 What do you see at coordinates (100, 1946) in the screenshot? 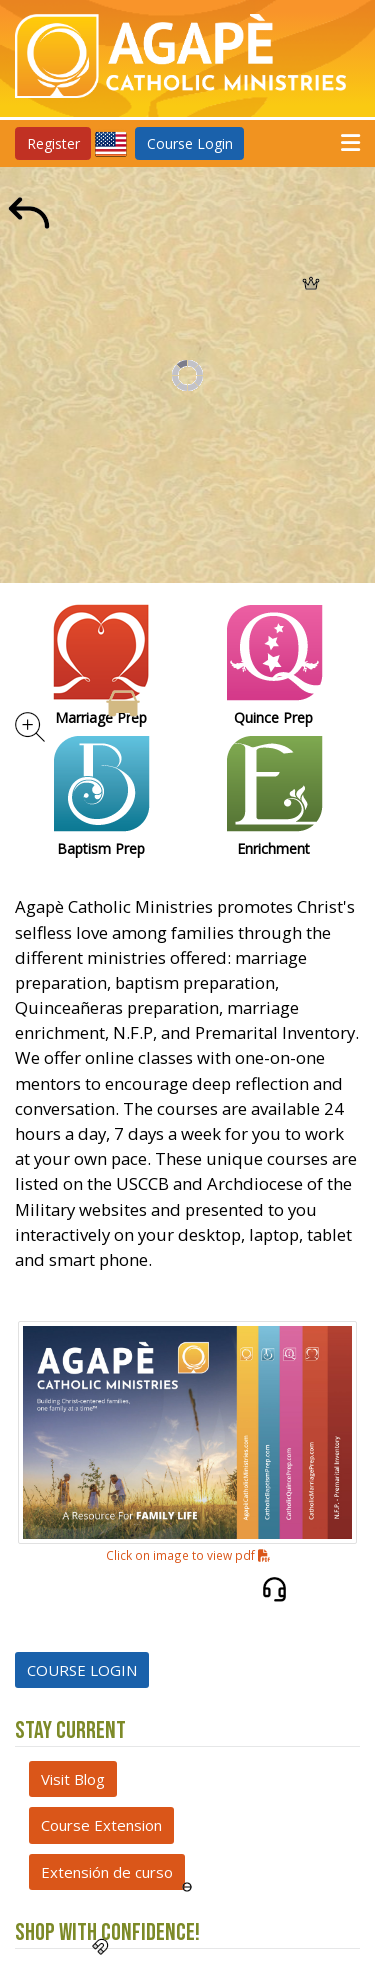
I see `attract or pin related items together` at bounding box center [100, 1946].